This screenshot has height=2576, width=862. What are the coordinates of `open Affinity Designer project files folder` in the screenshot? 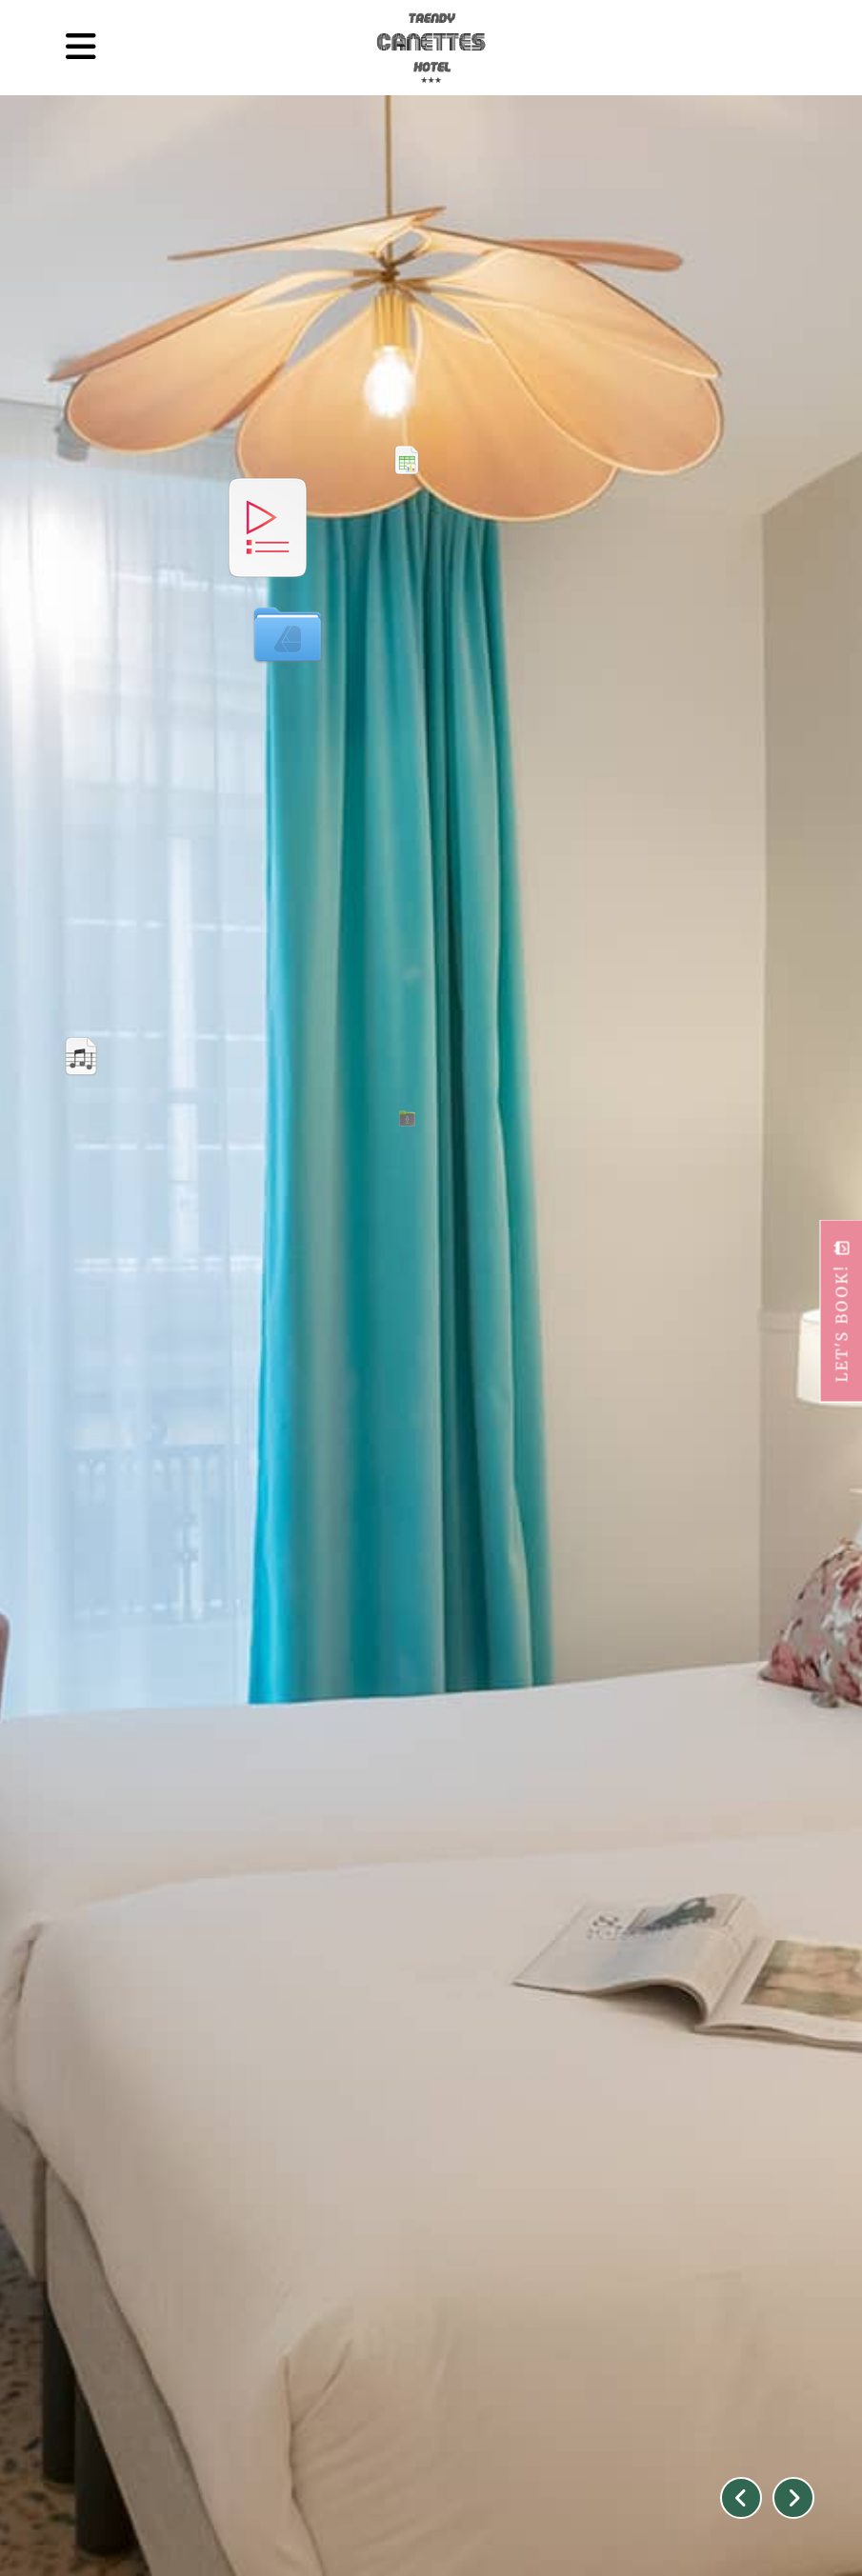 It's located at (288, 634).